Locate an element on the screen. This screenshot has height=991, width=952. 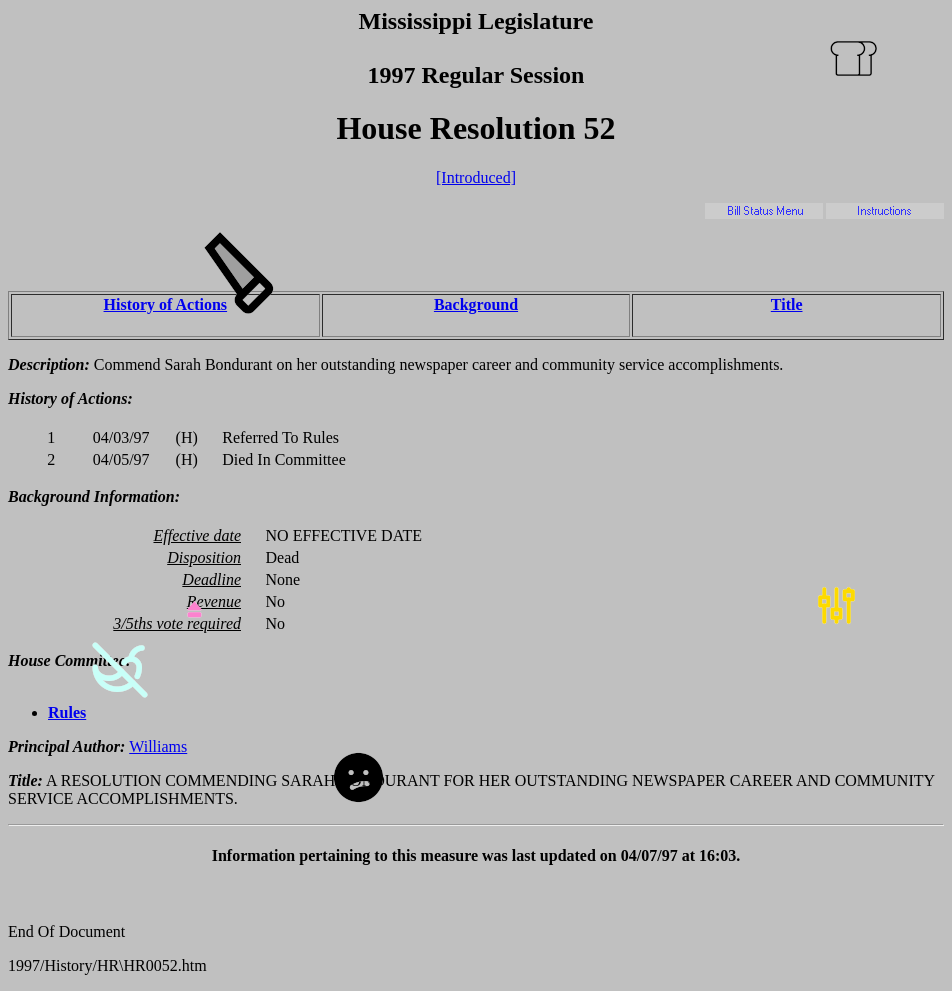
adjust settings or preferences is located at coordinates (836, 605).